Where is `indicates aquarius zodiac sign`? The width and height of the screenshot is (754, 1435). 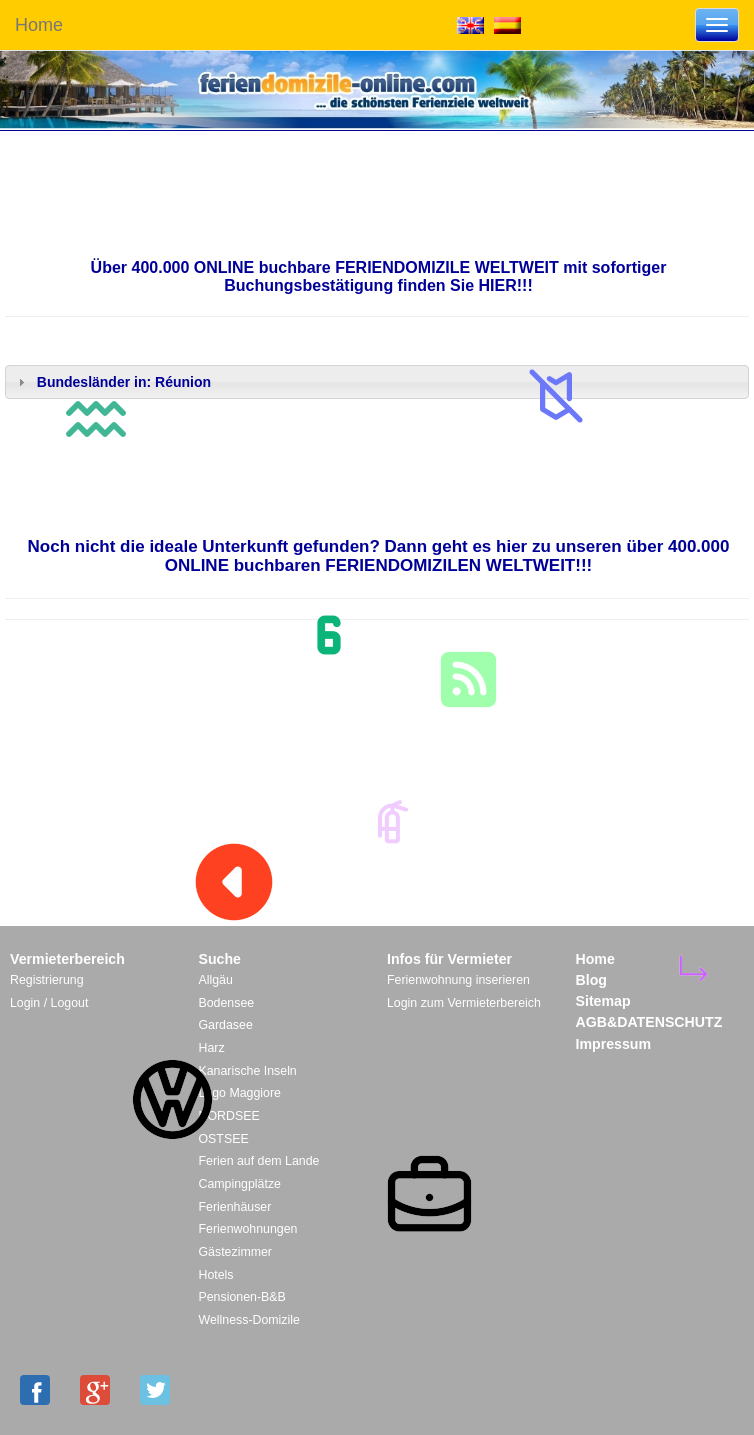
indicates aquarius zodiac sign is located at coordinates (96, 419).